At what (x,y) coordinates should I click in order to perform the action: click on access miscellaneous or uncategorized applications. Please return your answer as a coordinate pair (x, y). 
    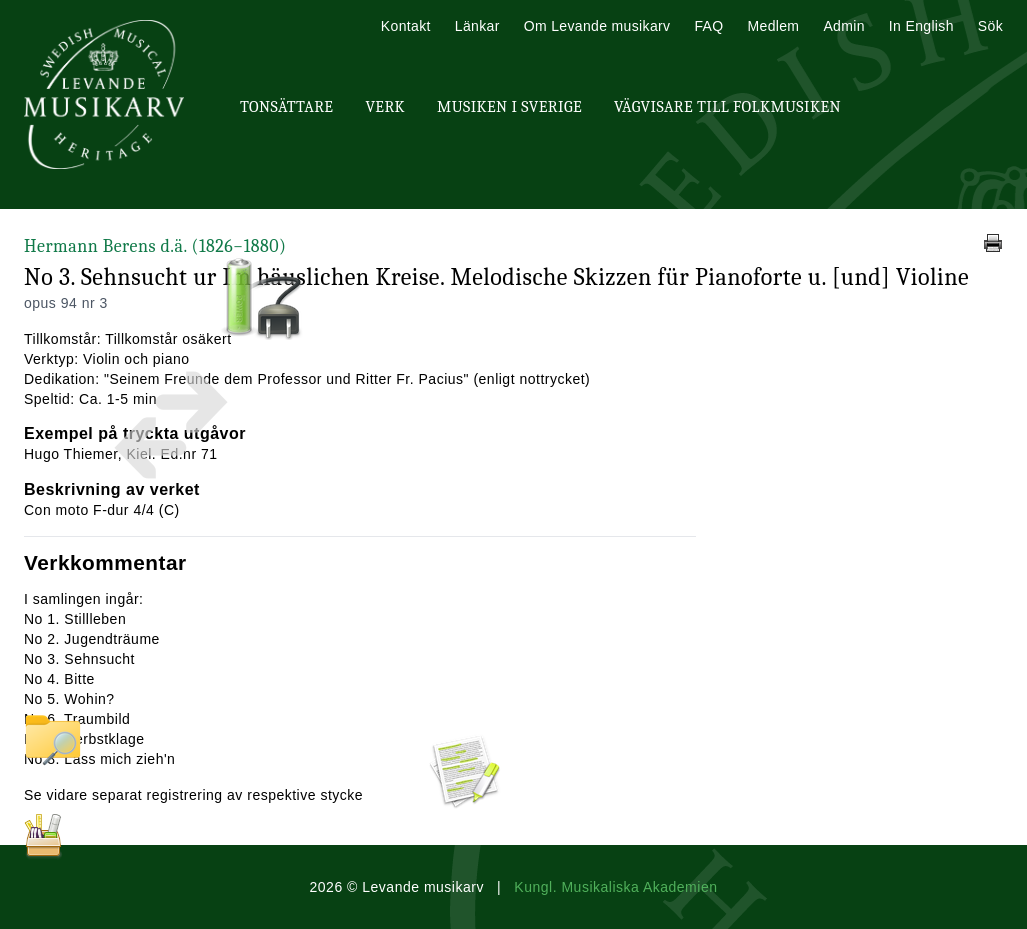
    Looking at the image, I should click on (44, 836).